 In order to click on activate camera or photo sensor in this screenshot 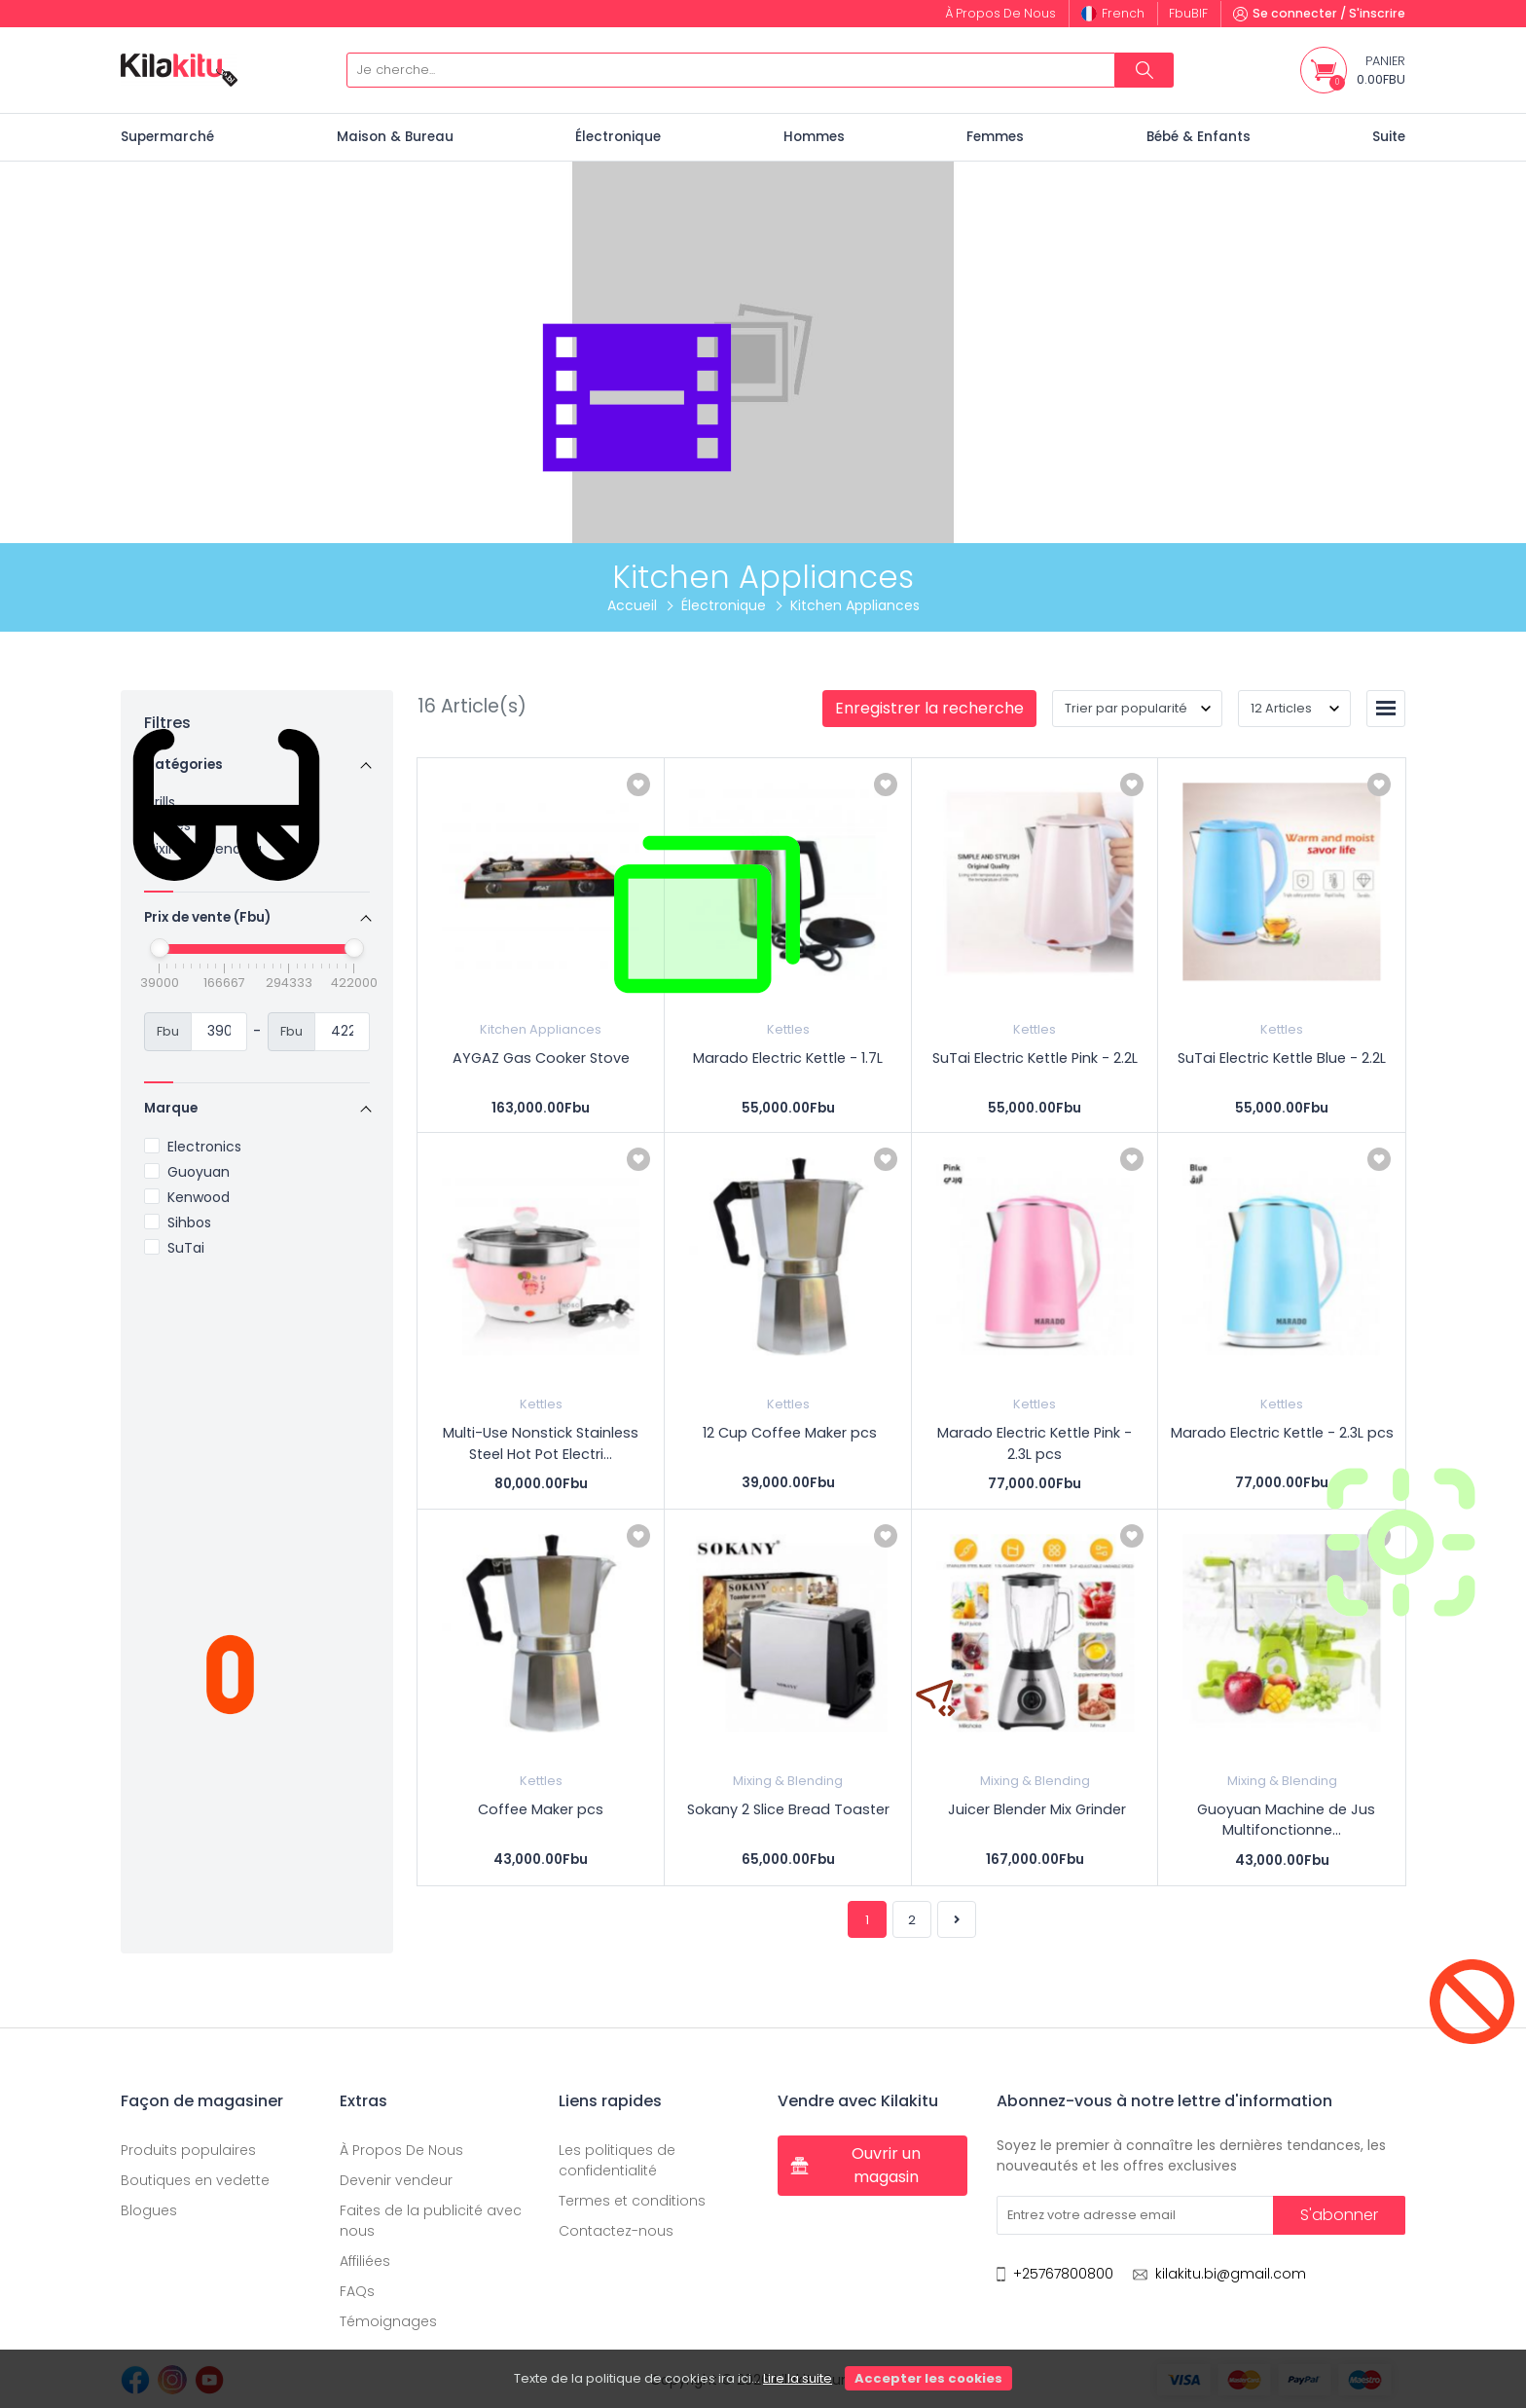, I will do `click(1400, 1542)`.